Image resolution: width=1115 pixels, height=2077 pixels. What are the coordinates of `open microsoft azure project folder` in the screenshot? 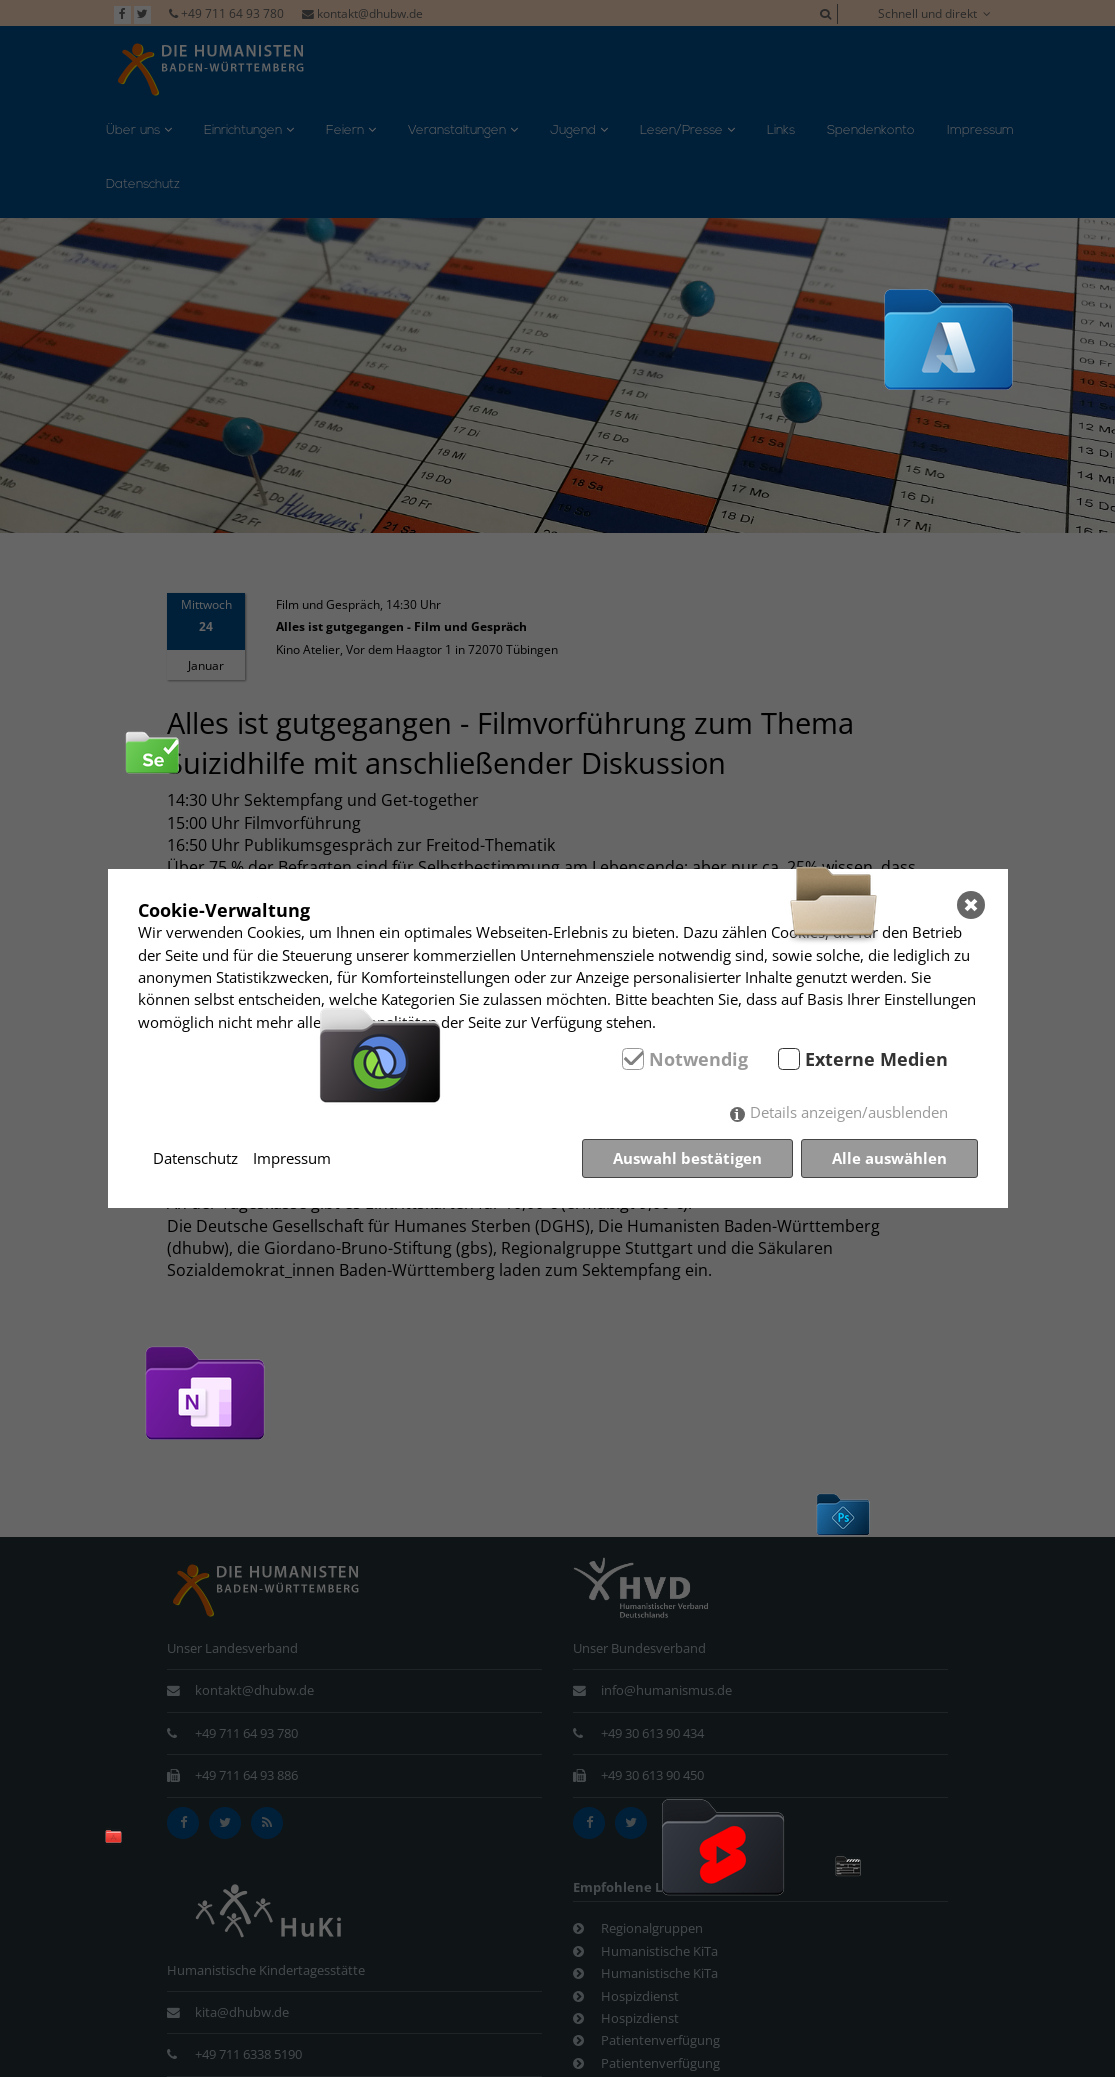 It's located at (948, 343).